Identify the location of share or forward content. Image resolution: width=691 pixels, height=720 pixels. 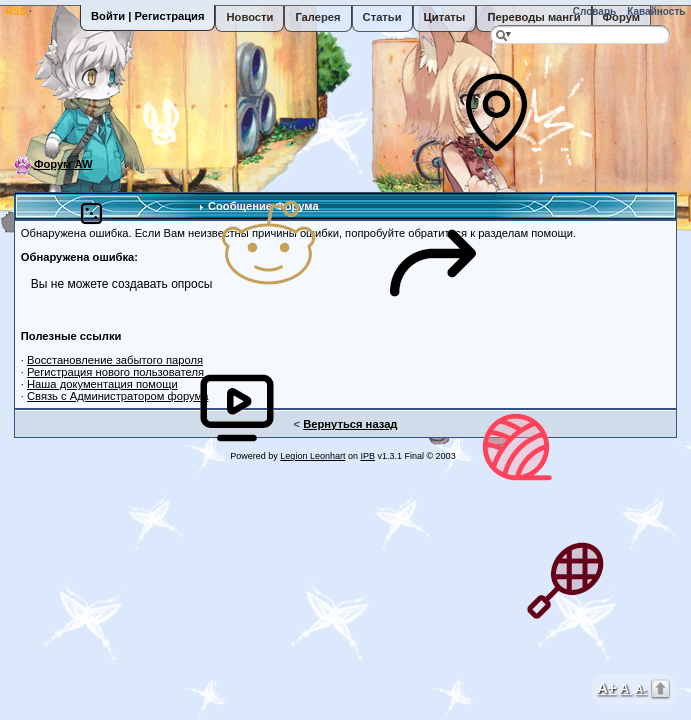
(433, 263).